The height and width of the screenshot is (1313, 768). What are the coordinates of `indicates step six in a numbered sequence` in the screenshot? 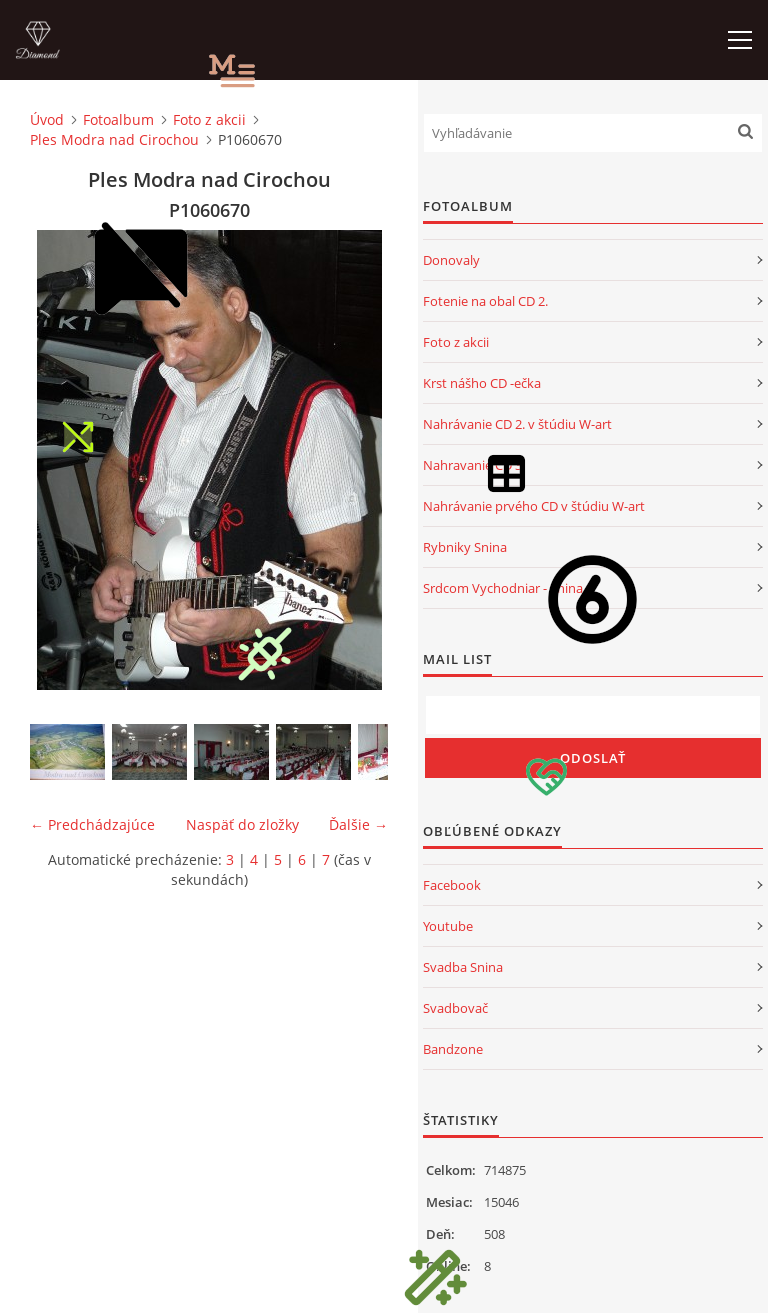 It's located at (592, 599).